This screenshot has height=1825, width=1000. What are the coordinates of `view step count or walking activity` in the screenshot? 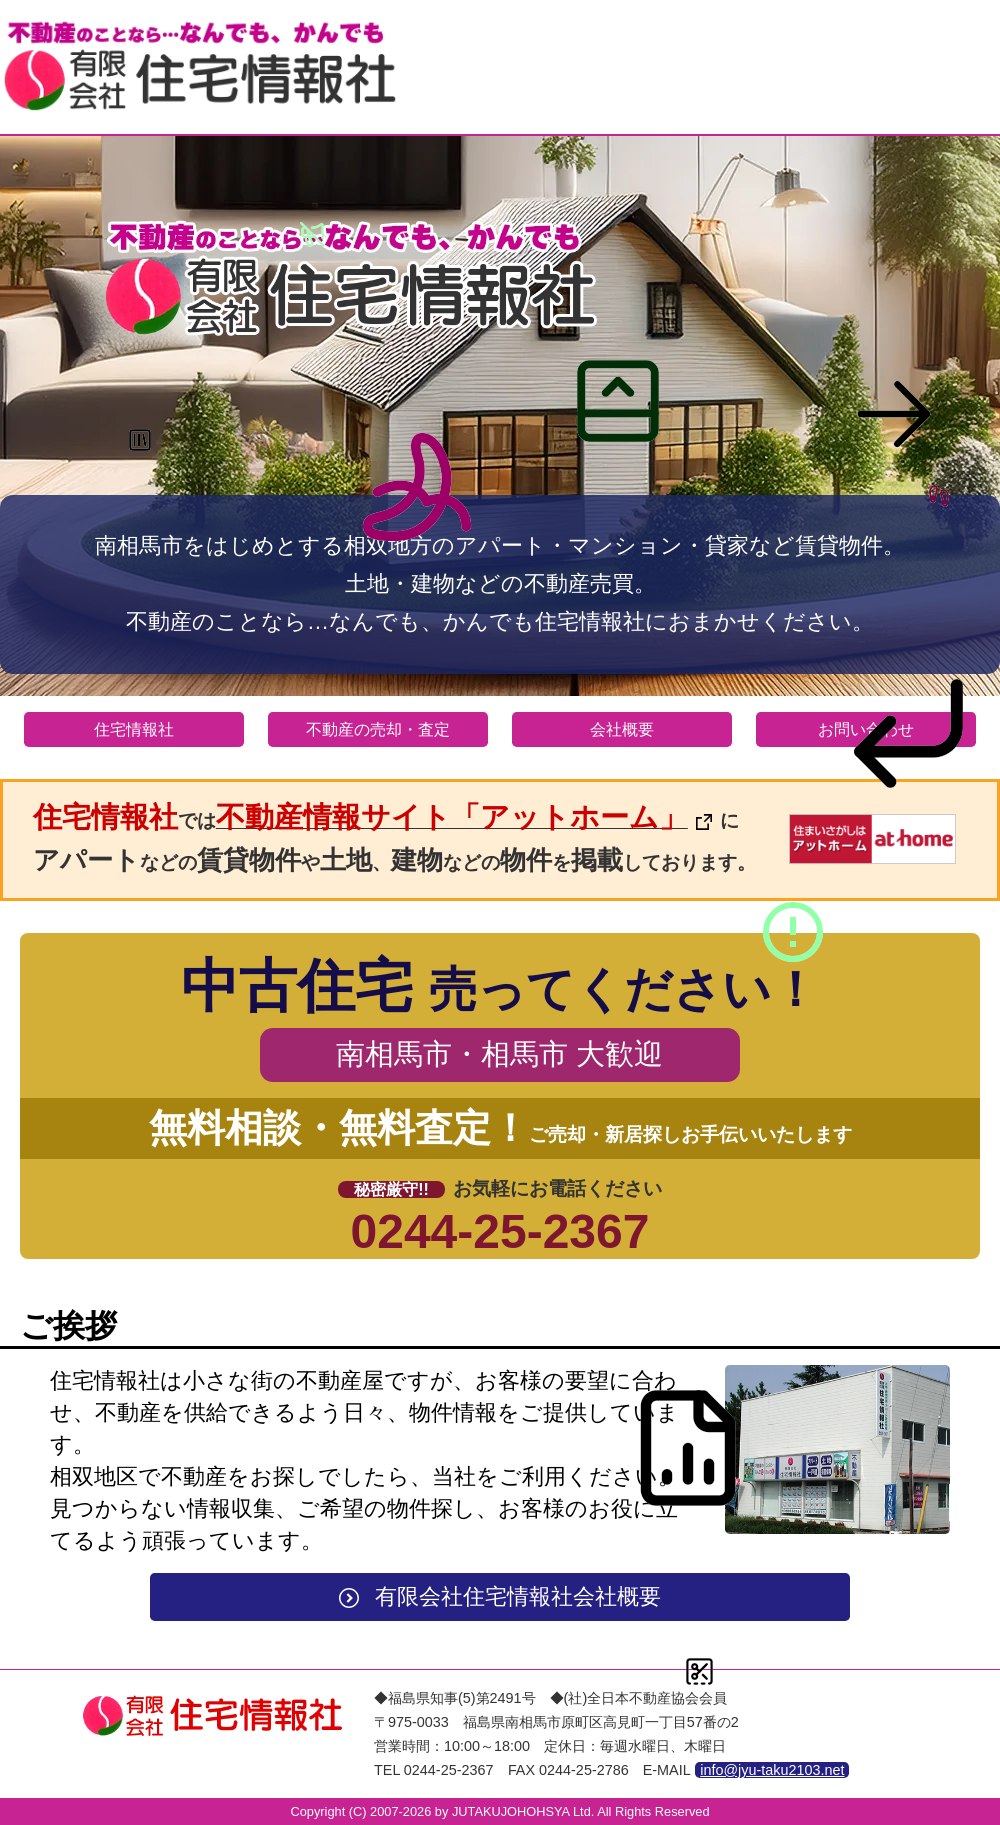 It's located at (939, 496).